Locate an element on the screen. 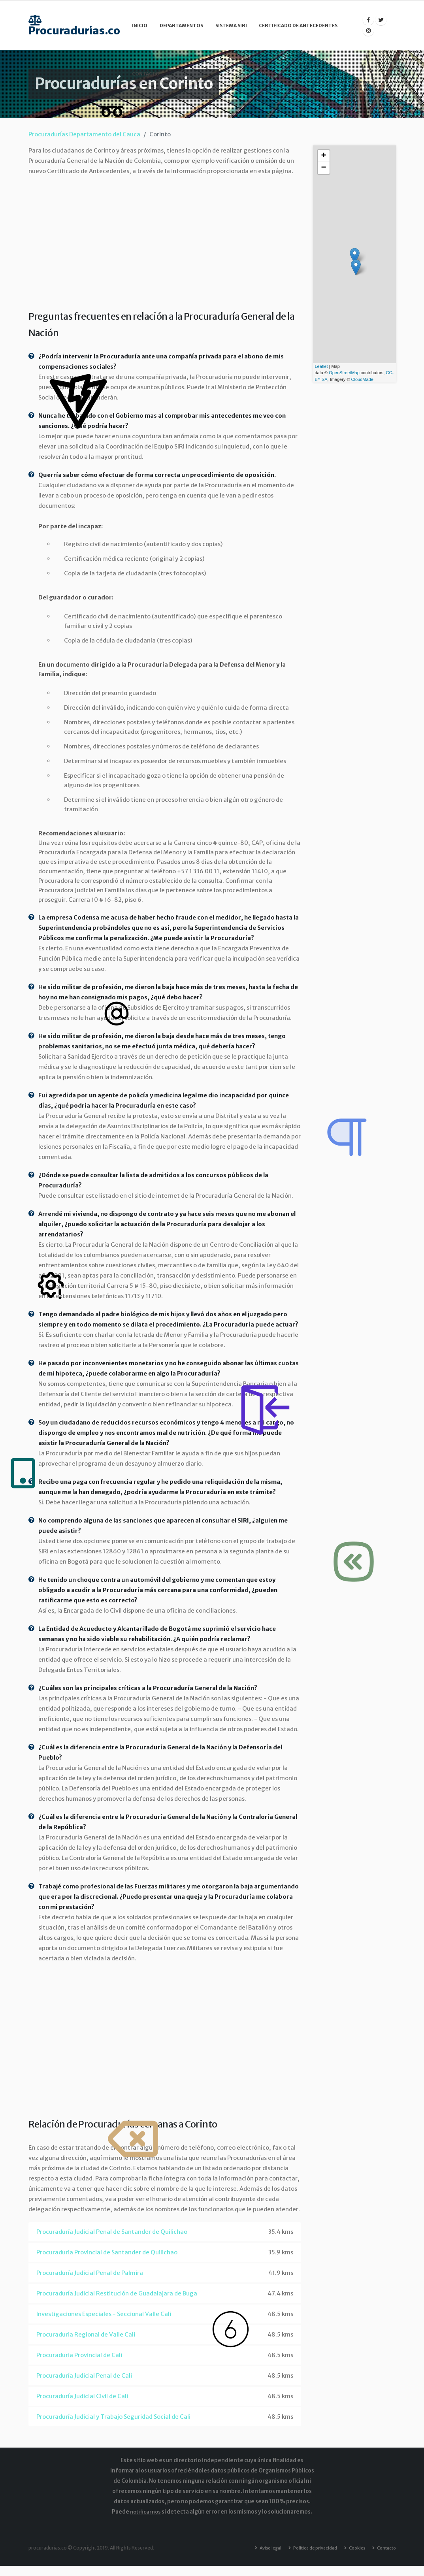 The image size is (424, 2576). delete the previous character is located at coordinates (132, 2139).